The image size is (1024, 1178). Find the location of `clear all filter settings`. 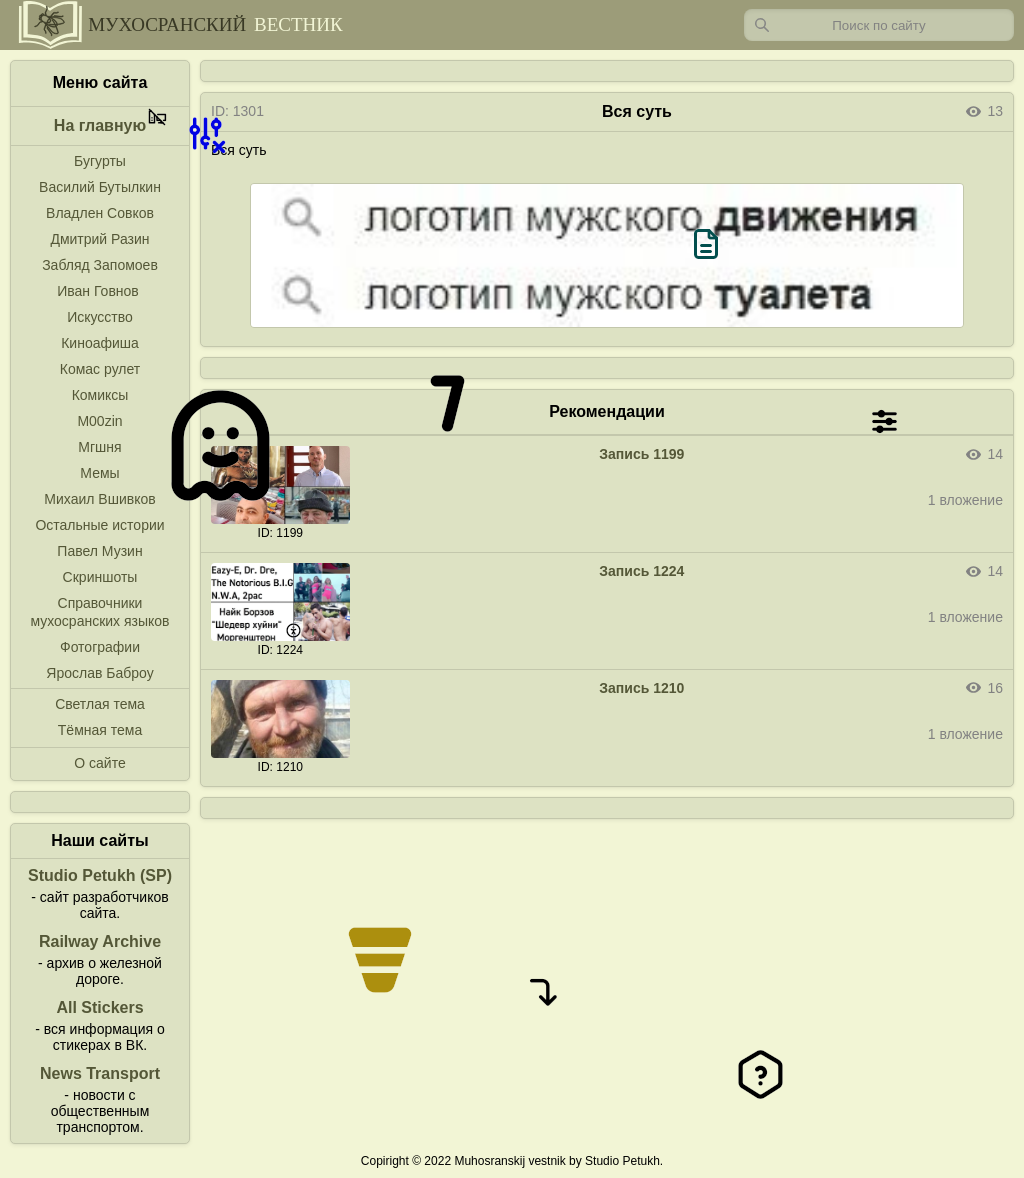

clear all filter settings is located at coordinates (205, 133).